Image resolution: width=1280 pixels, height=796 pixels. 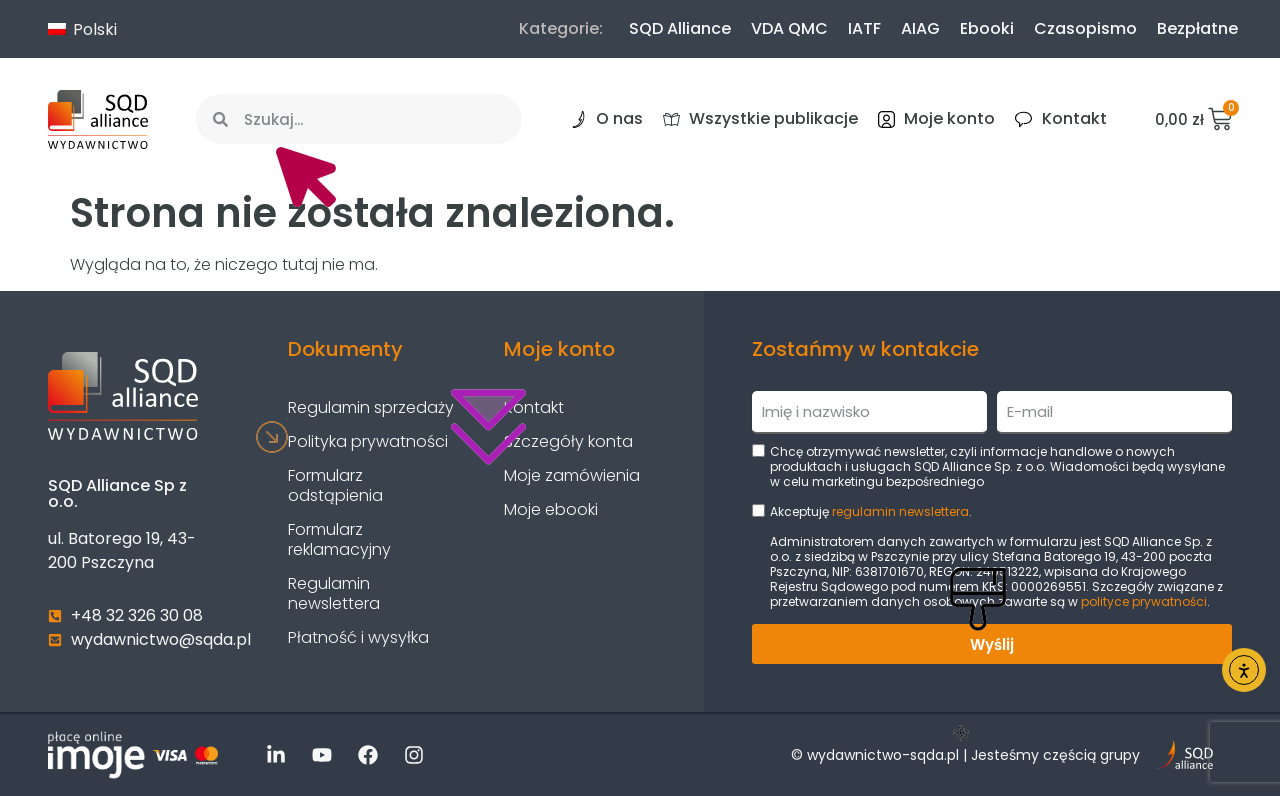 I want to click on navigate to the next item diagonally, so click(x=272, y=437).